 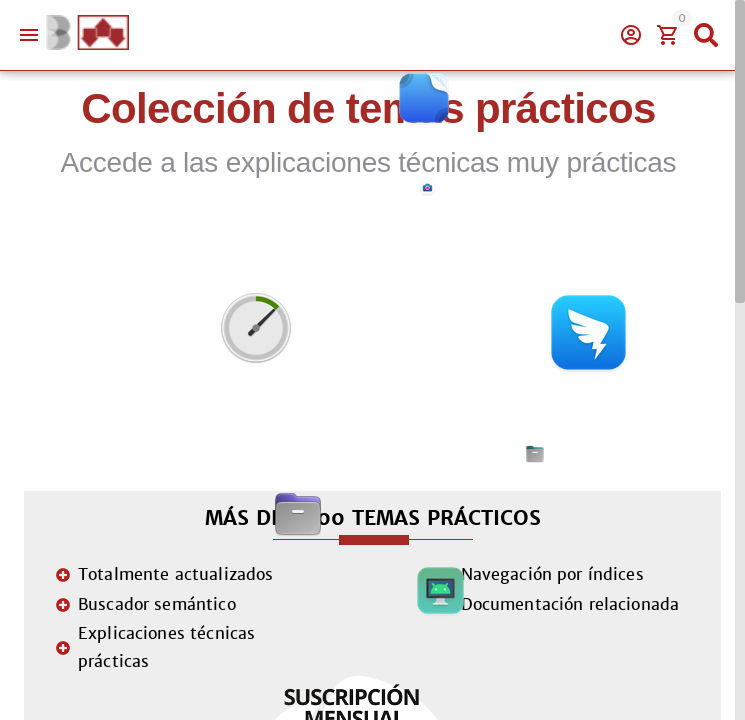 What do you see at coordinates (427, 187) in the screenshot?
I see `open simplescreenrecorder app` at bounding box center [427, 187].